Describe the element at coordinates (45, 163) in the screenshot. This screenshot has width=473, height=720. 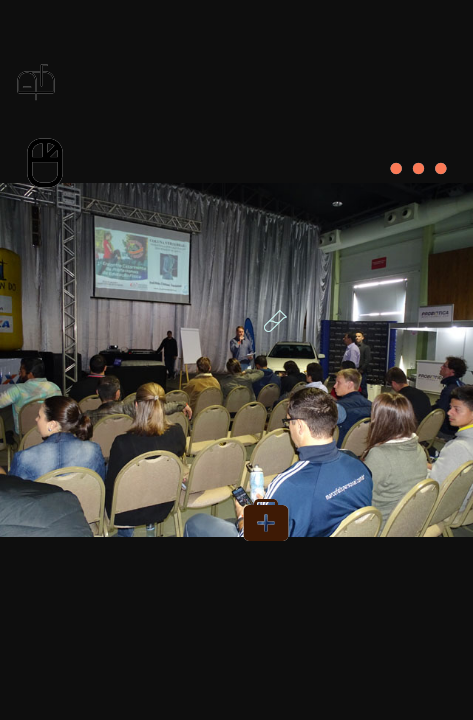
I see `right-click action or context menu trigger` at that location.